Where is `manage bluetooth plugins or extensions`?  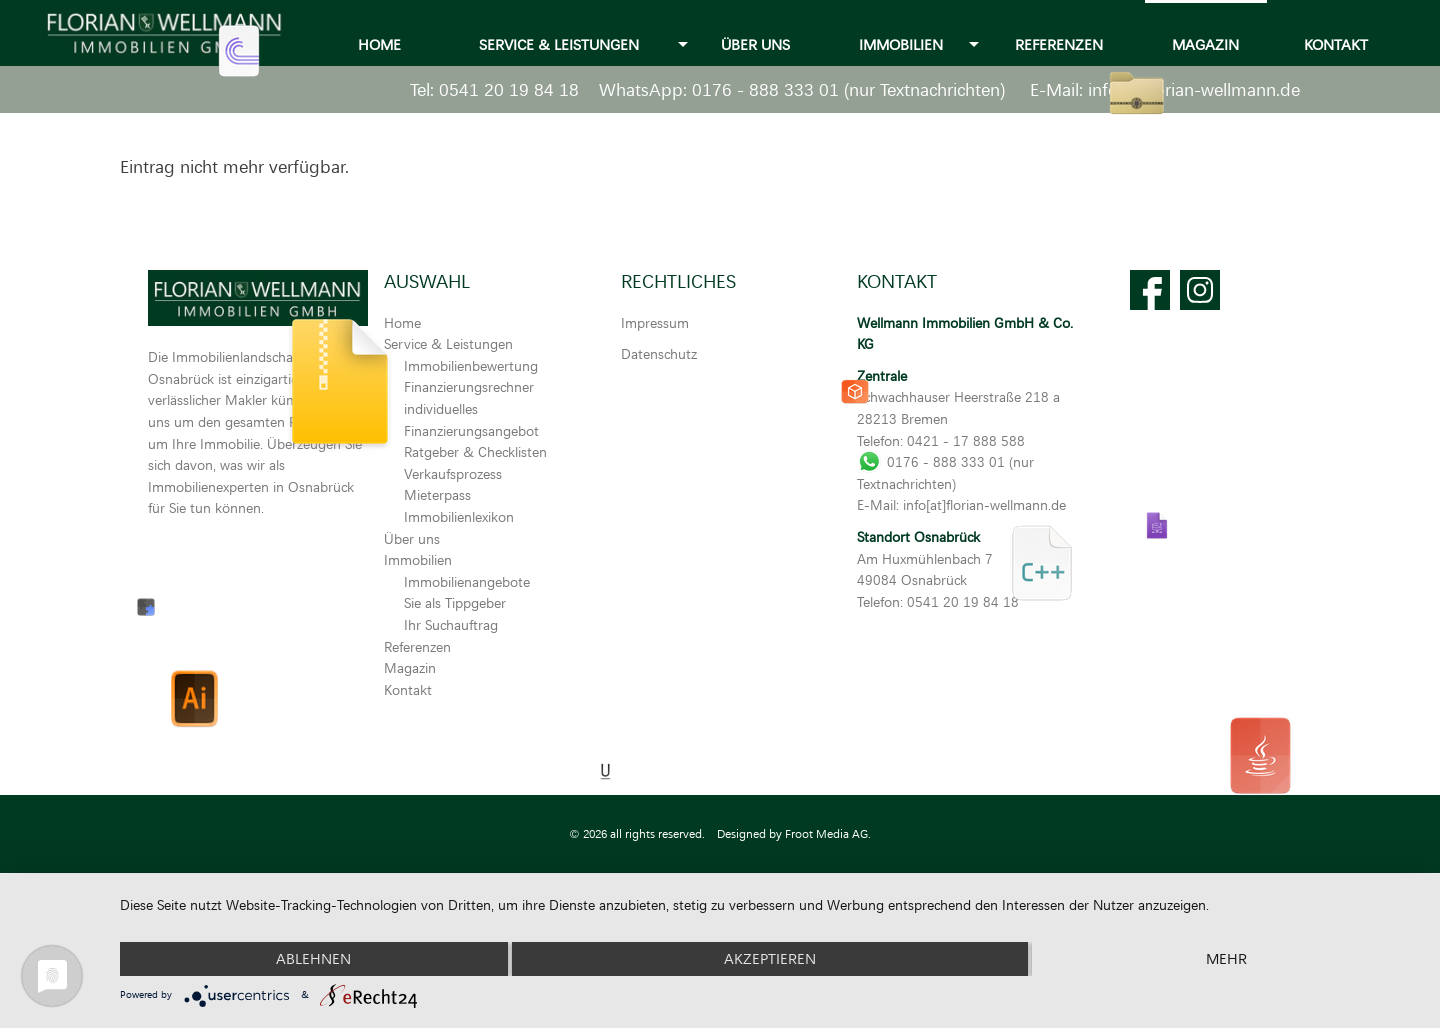
manage bluetooth plugins or extensions is located at coordinates (146, 607).